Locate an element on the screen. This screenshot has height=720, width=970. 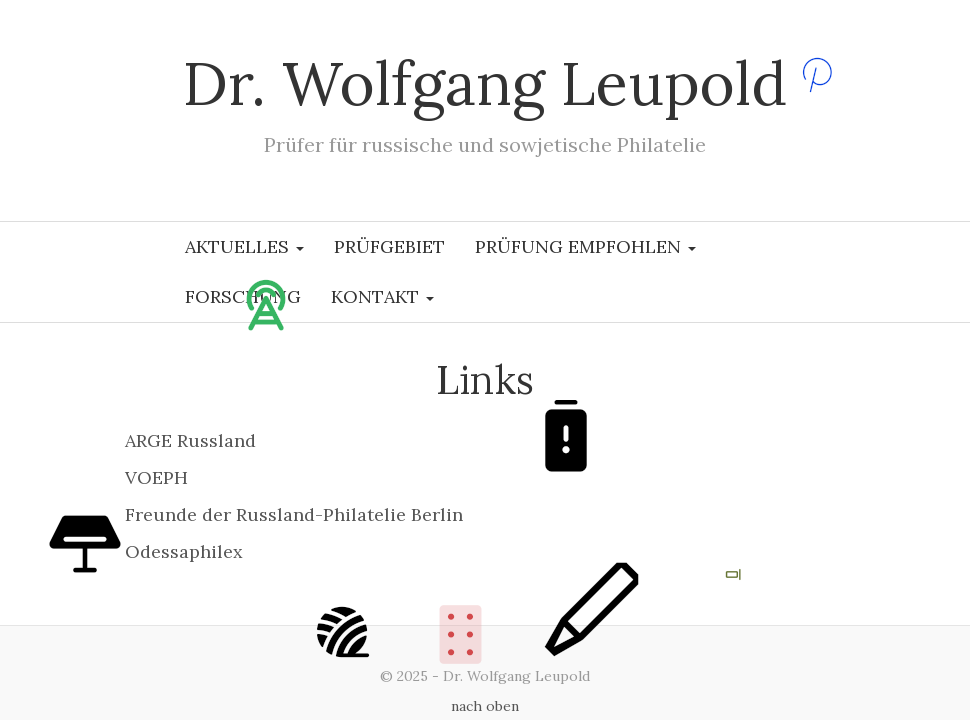
indicates low battery warning is located at coordinates (566, 437).